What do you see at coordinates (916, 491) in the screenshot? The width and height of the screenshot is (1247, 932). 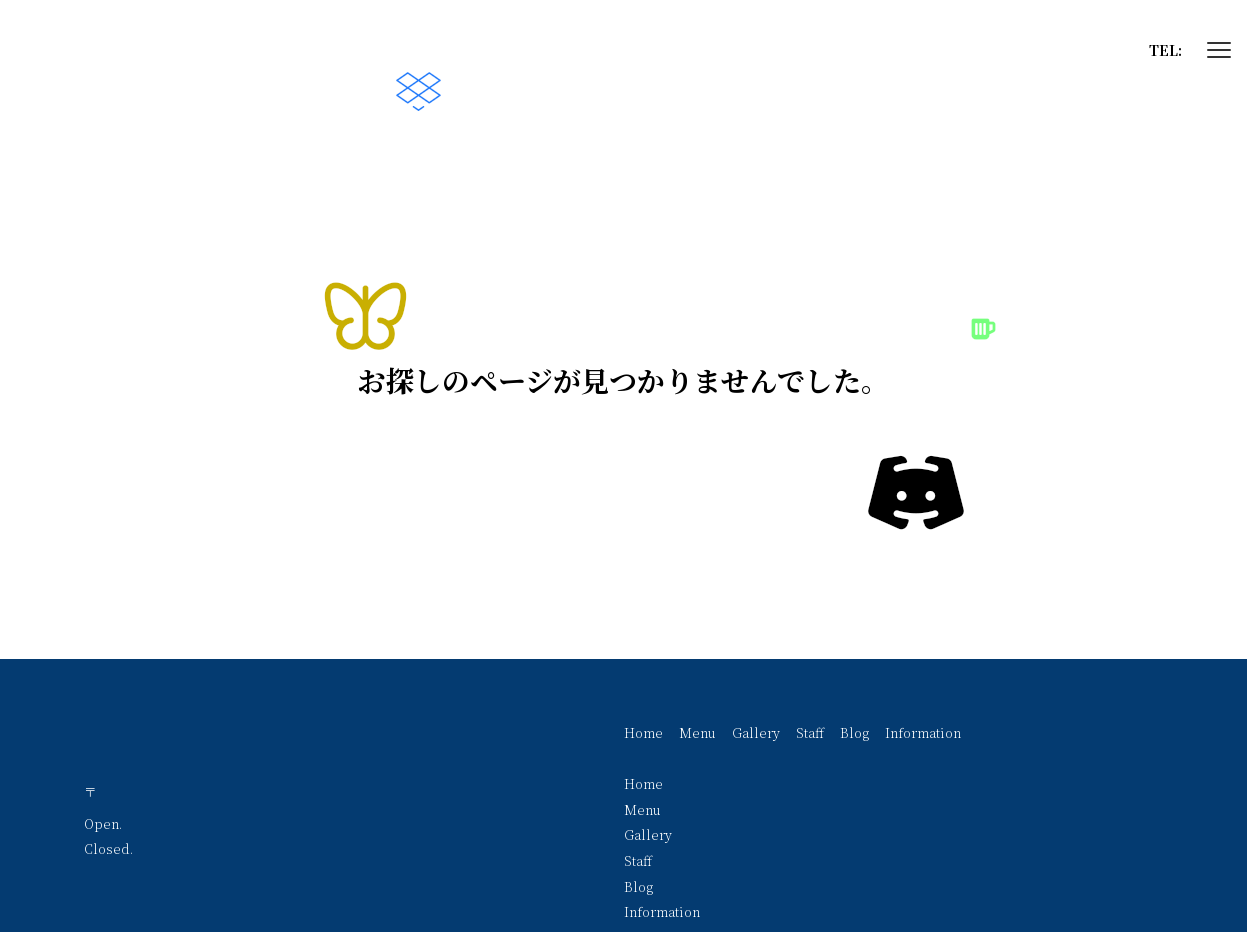 I see `open Discord app` at bounding box center [916, 491].